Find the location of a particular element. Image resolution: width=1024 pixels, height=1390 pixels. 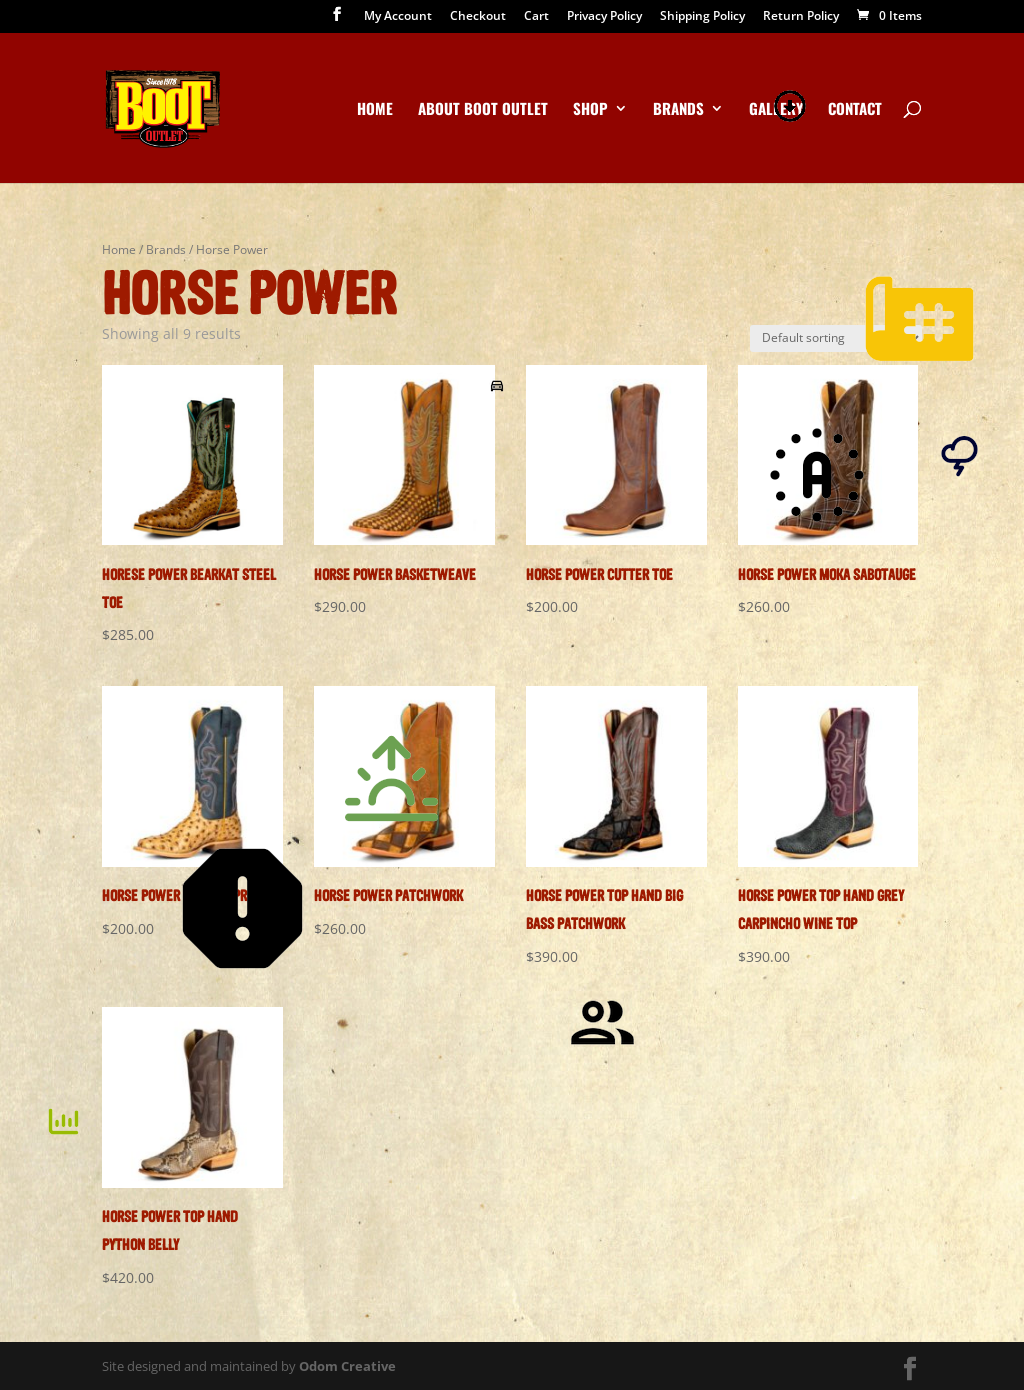

indicates sunrise or morning time is located at coordinates (391, 778).